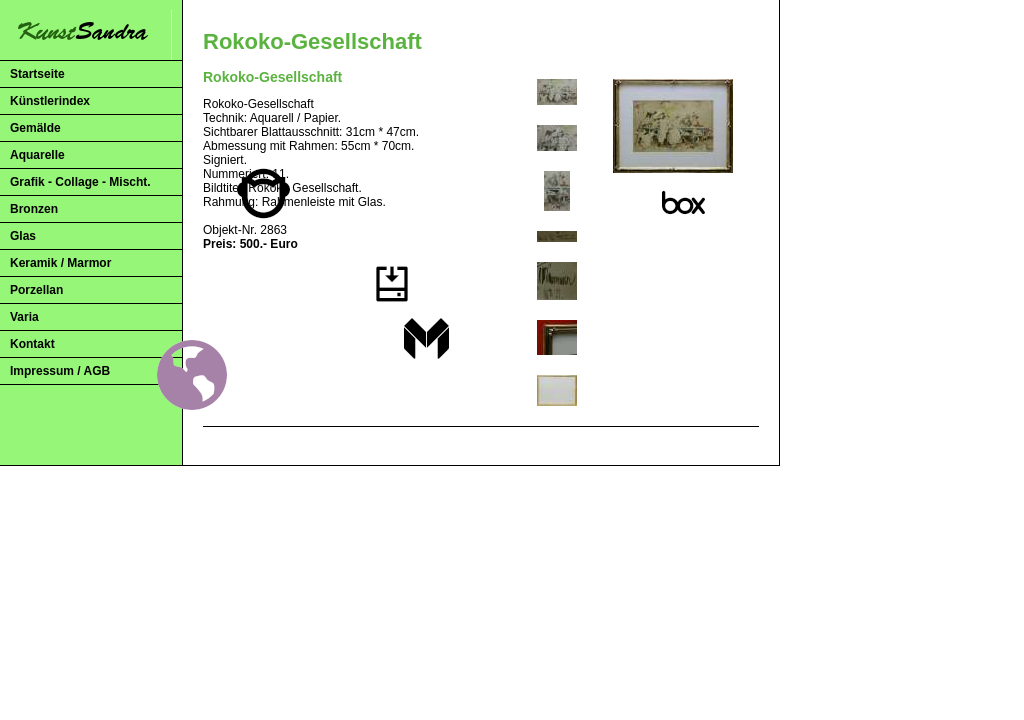 This screenshot has height=720, width=1024. I want to click on open the Monzo banking app, so click(426, 338).